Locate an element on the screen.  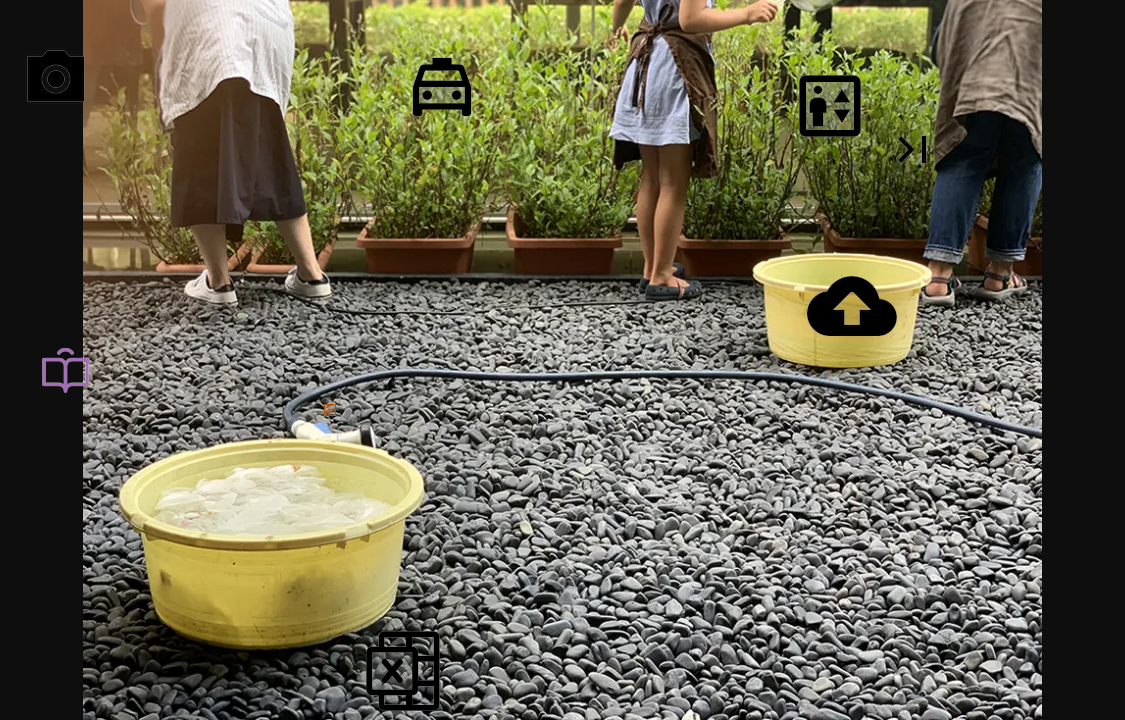
indicates elevator access nearby is located at coordinates (830, 106).